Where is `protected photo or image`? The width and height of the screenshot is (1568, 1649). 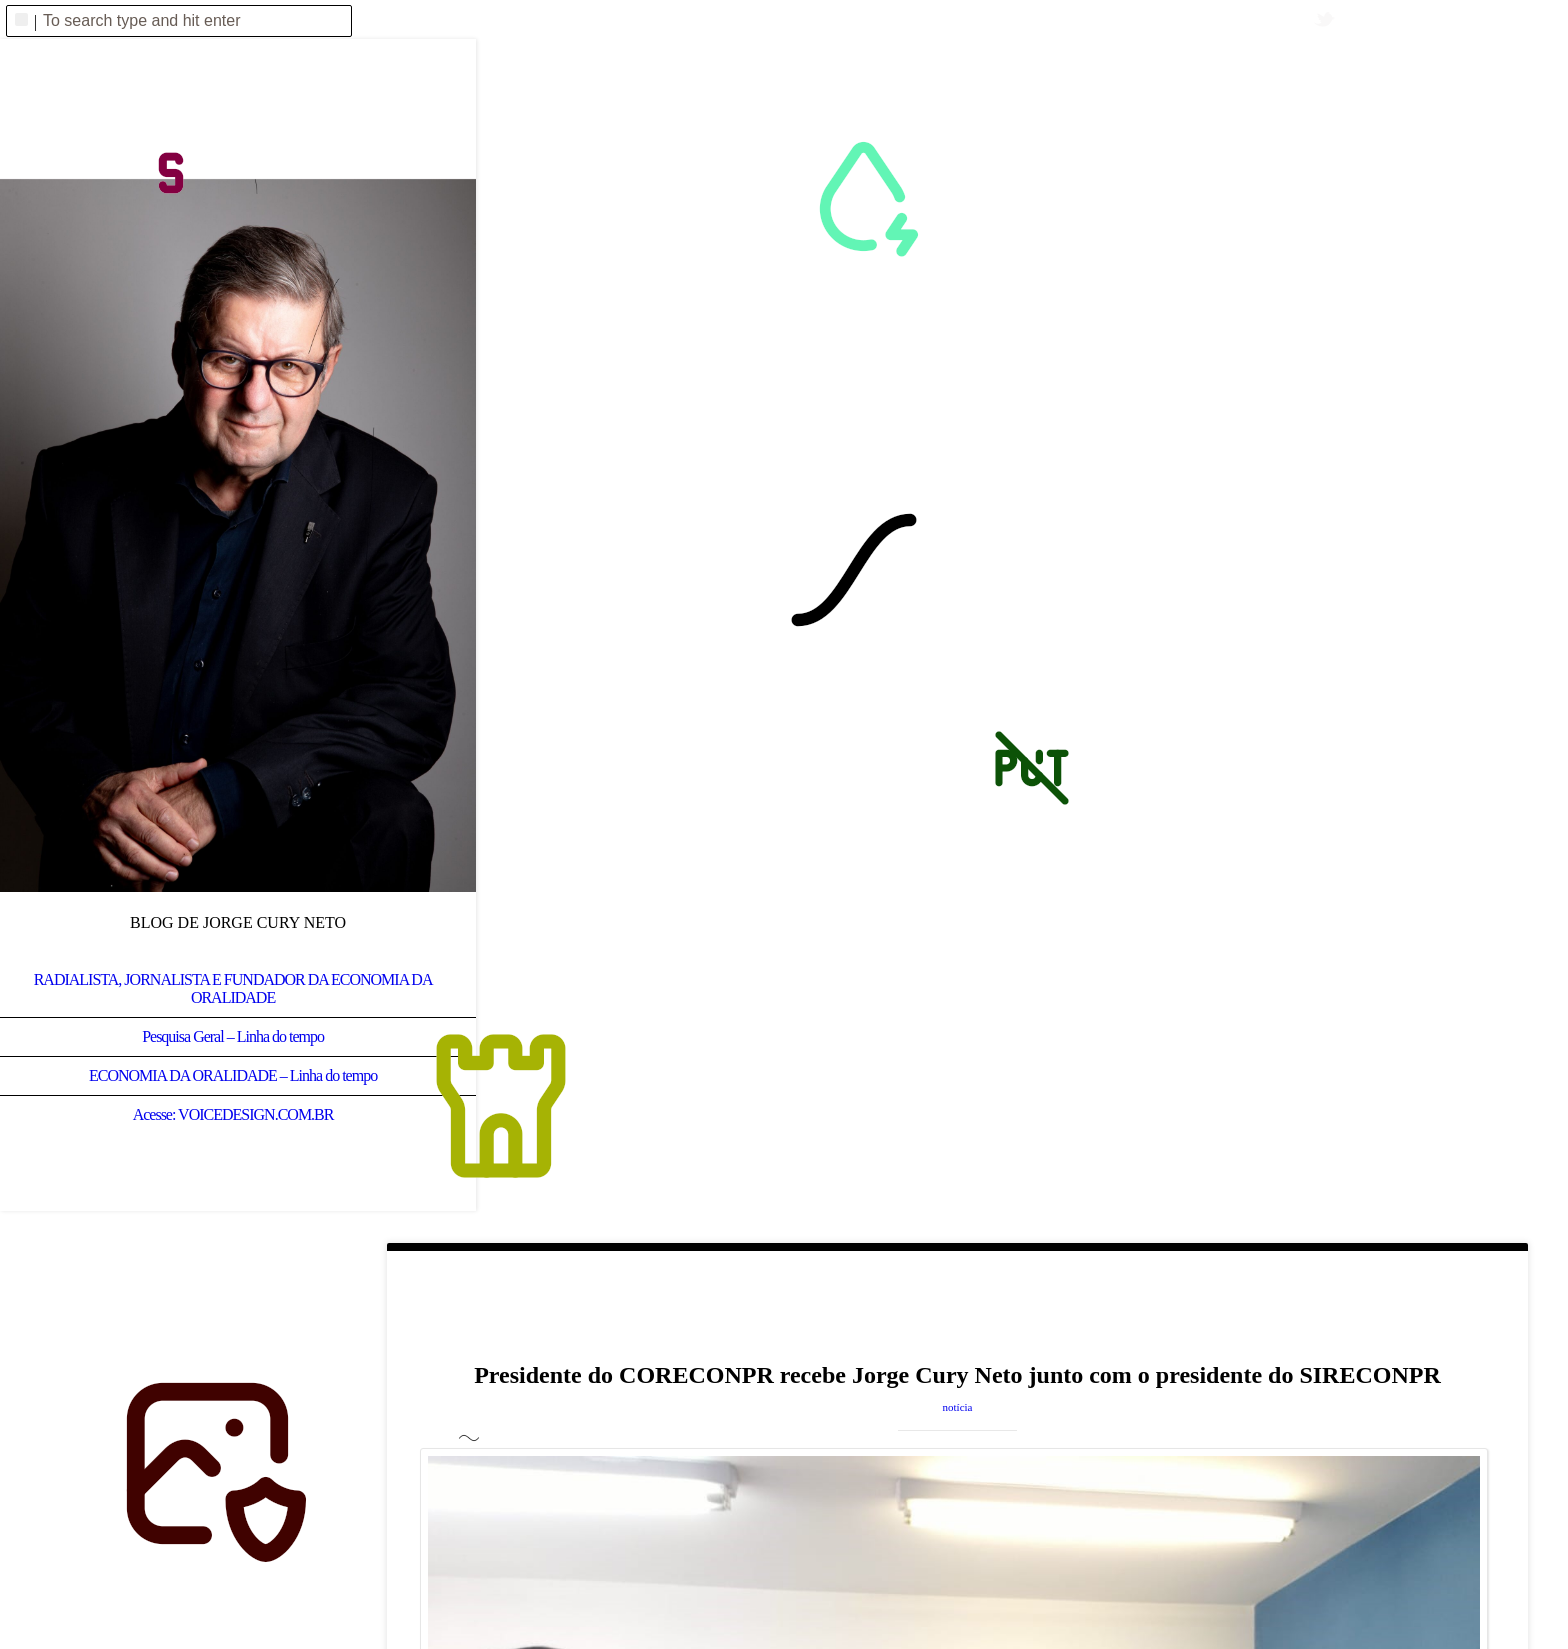
protected photo or image is located at coordinates (207, 1463).